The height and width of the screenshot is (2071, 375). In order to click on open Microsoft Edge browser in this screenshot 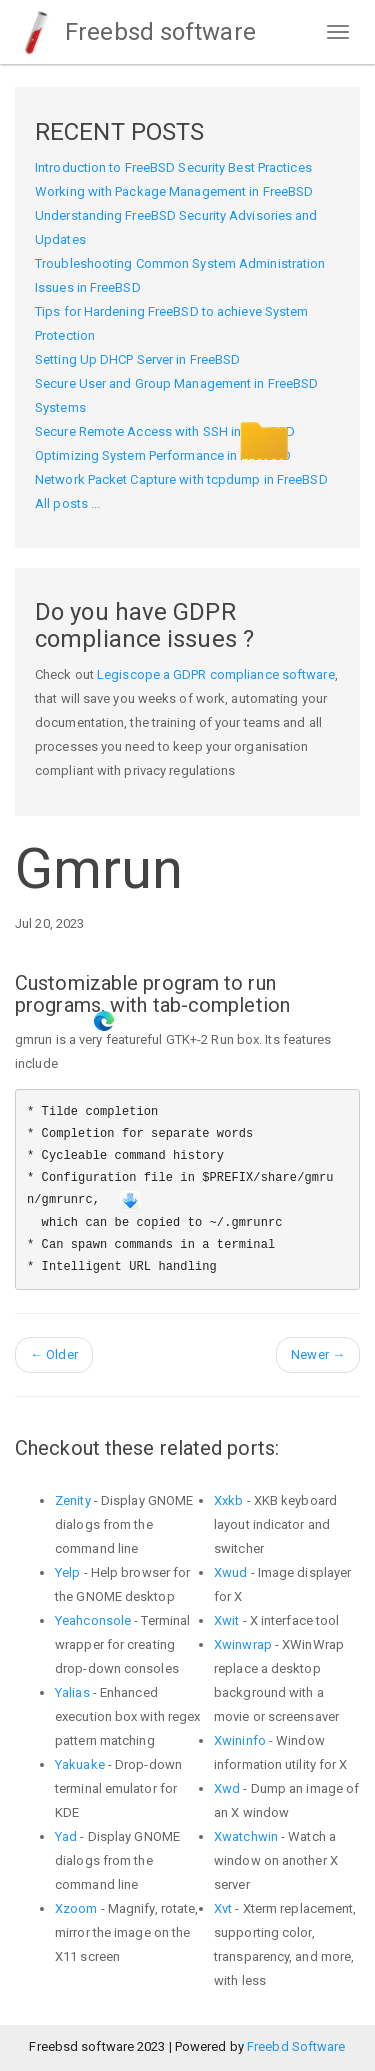, I will do `click(104, 1021)`.